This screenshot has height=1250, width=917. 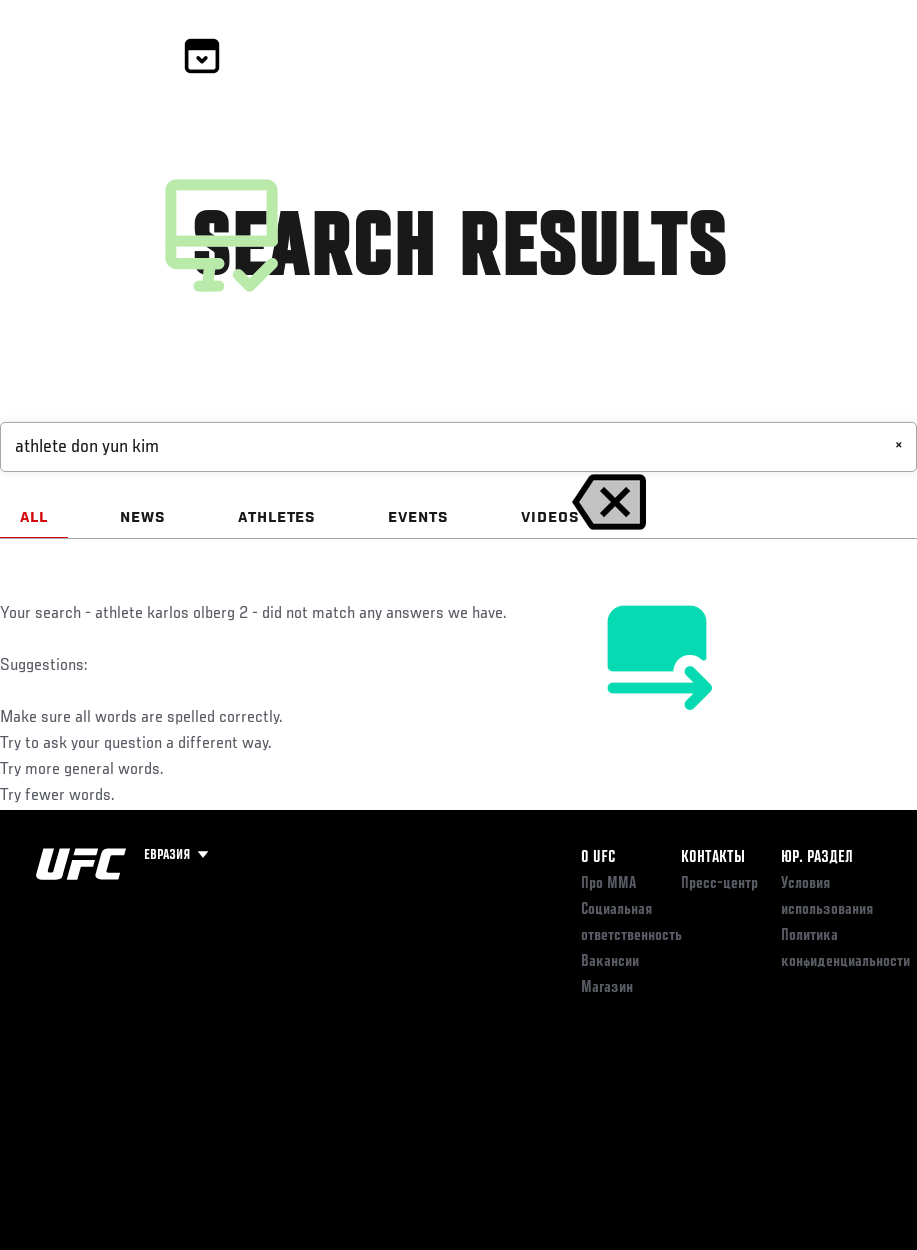 I want to click on delete the last character entered, so click(x=609, y=502).